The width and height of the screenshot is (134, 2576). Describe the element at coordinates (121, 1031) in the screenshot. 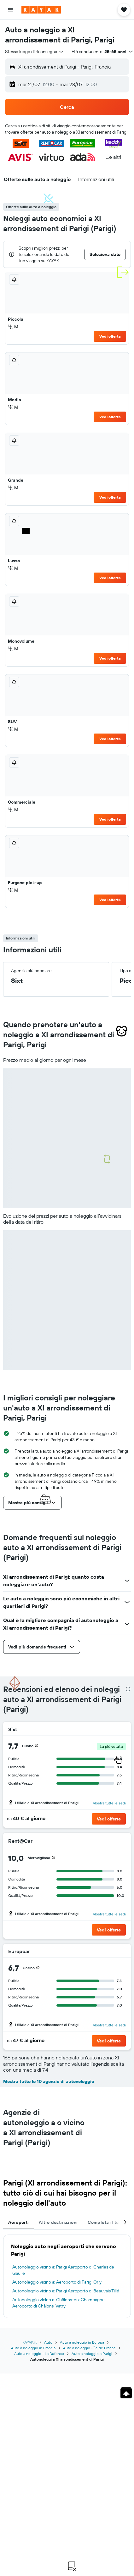

I see `access pet-related features or settings` at that location.